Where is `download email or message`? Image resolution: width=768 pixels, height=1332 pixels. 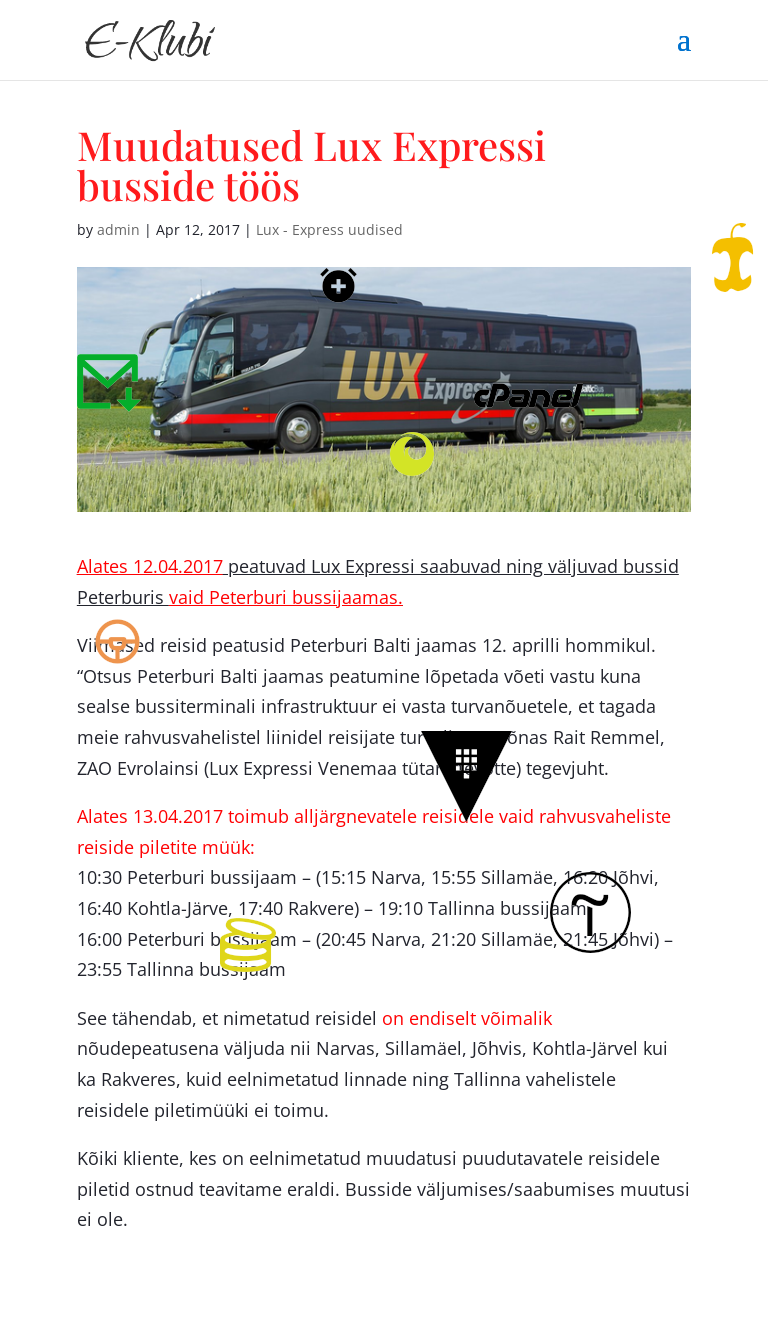
download email or message is located at coordinates (107, 381).